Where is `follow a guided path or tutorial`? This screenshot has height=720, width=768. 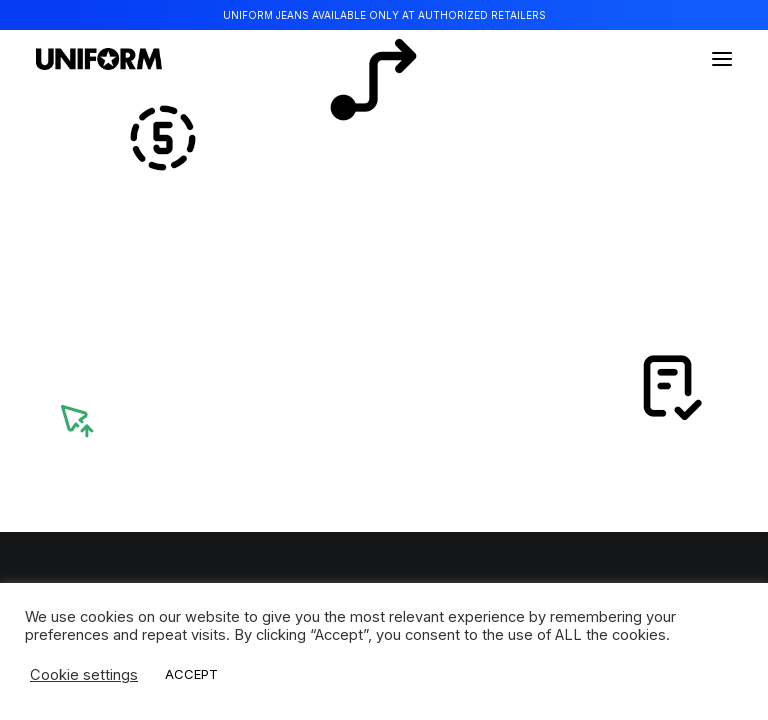 follow a guided path or tutorial is located at coordinates (373, 77).